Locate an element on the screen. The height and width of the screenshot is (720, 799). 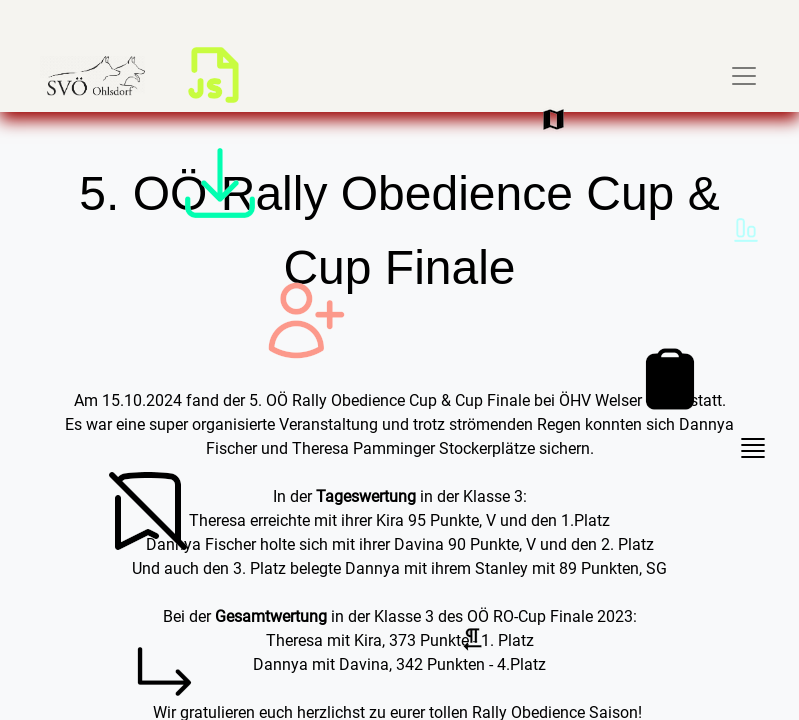
javascript file in a project directory is located at coordinates (215, 75).